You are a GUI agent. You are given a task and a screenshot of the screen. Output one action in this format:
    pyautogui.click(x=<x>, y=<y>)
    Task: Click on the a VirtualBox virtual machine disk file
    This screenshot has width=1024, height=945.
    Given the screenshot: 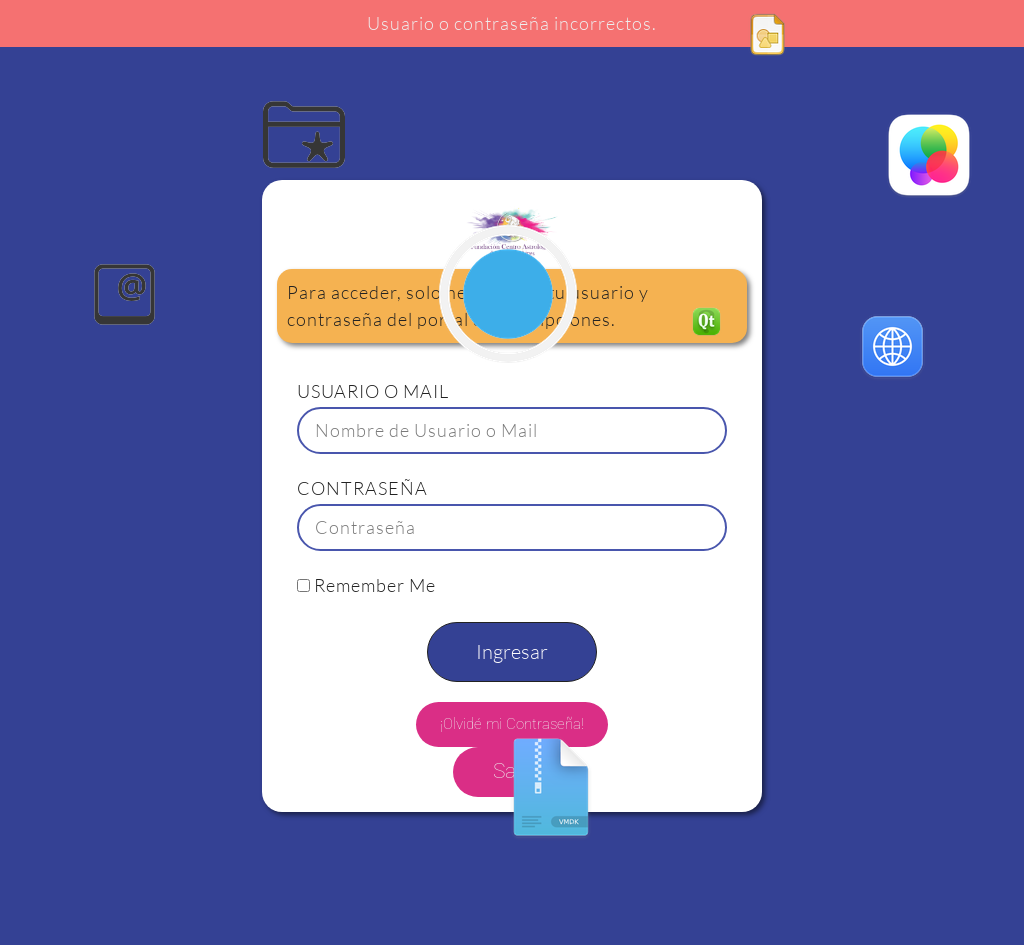 What is the action you would take?
    pyautogui.click(x=551, y=789)
    